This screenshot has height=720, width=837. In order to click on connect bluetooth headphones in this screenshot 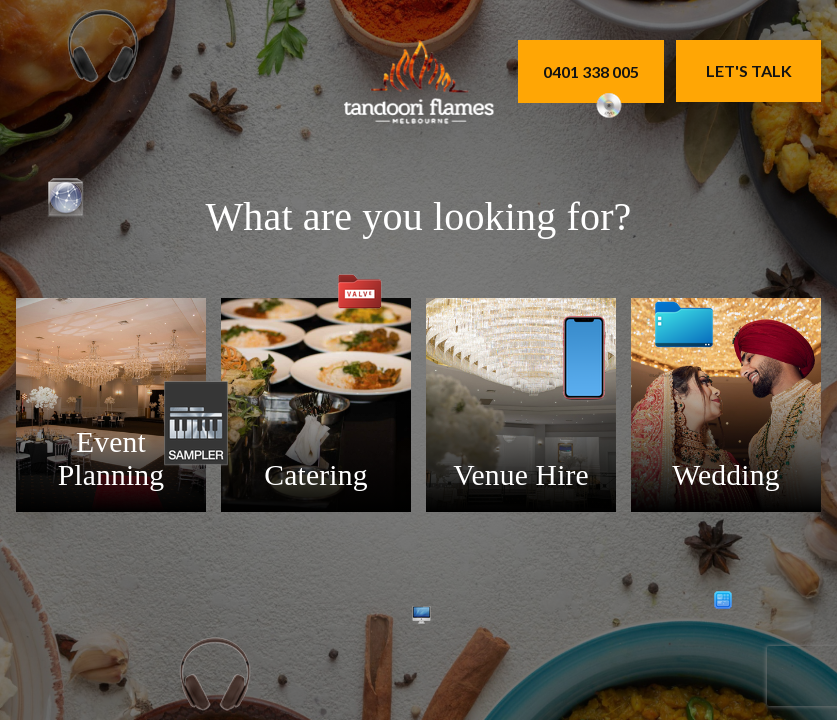, I will do `click(103, 47)`.